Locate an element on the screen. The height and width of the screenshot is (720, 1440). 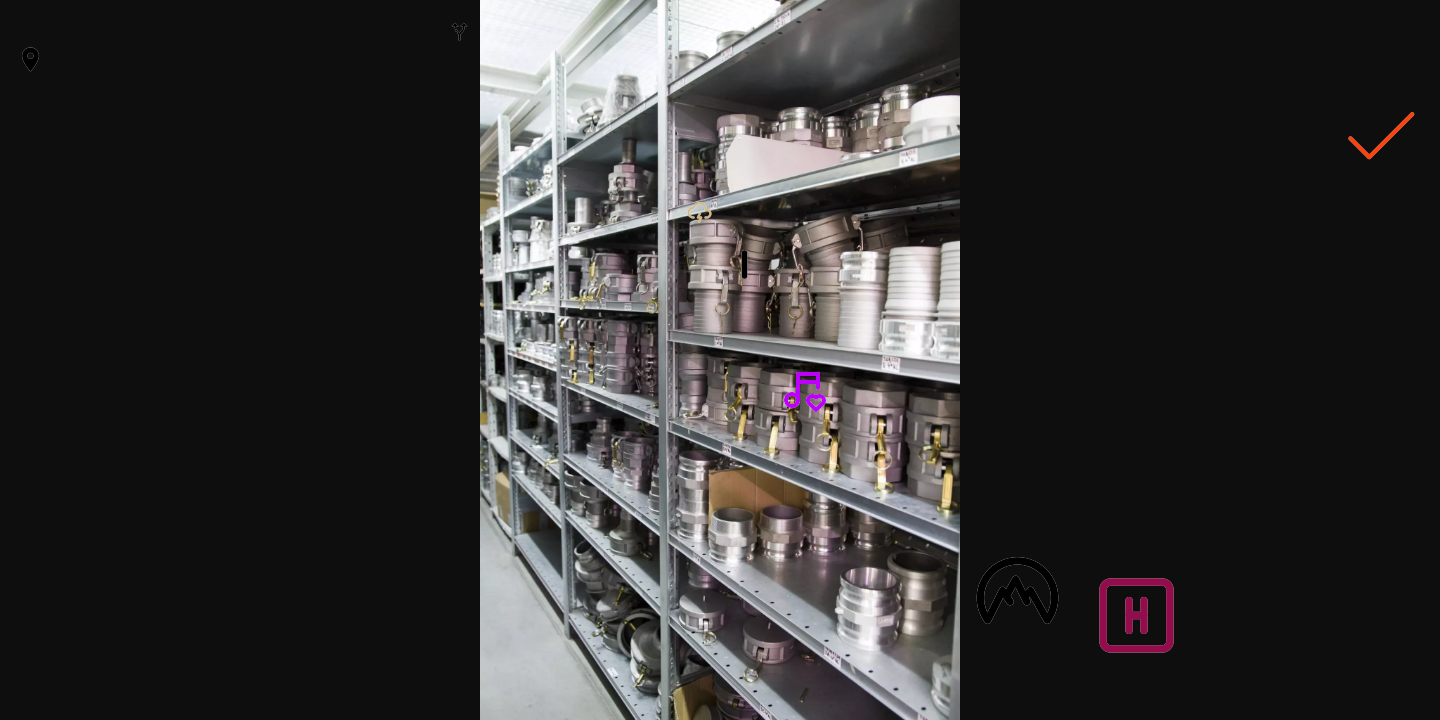
confirm or complete an action is located at coordinates (1380, 133).